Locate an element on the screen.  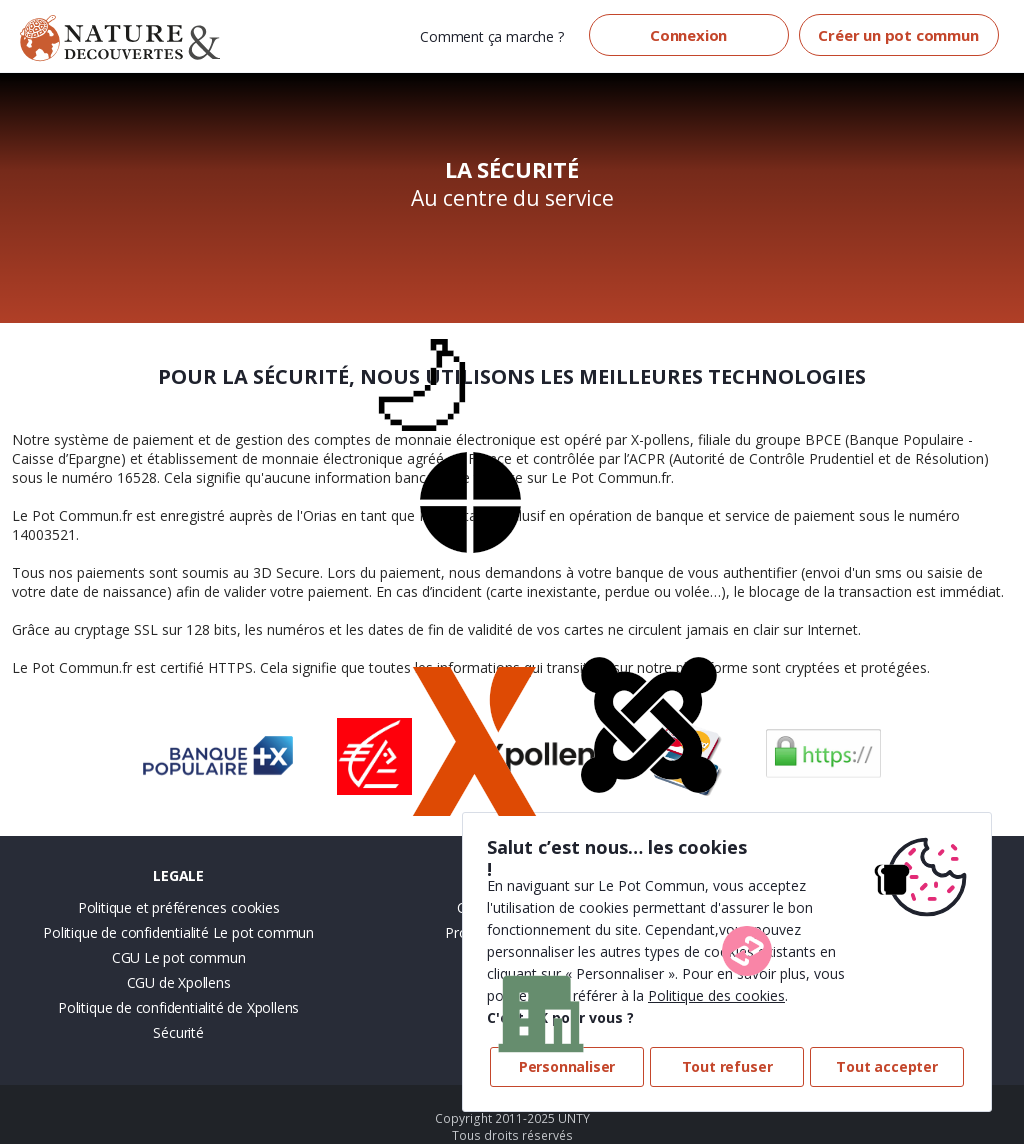
visit gamebanana website is located at coordinates (422, 385).